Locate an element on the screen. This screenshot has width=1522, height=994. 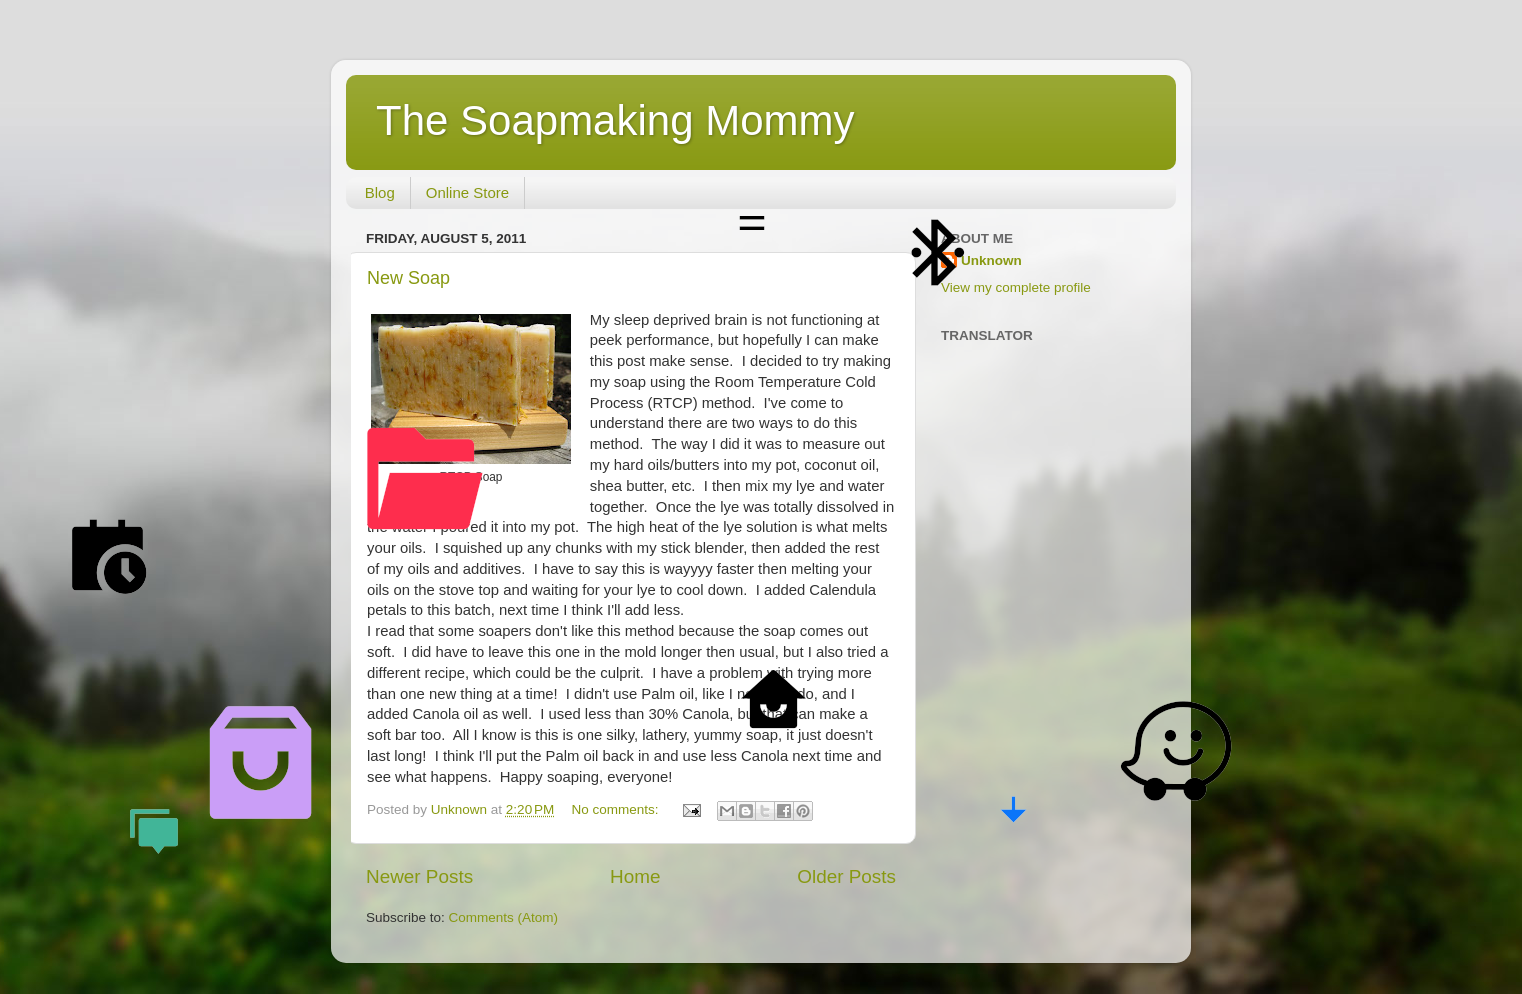
start a discussion or group conversation is located at coordinates (154, 831).